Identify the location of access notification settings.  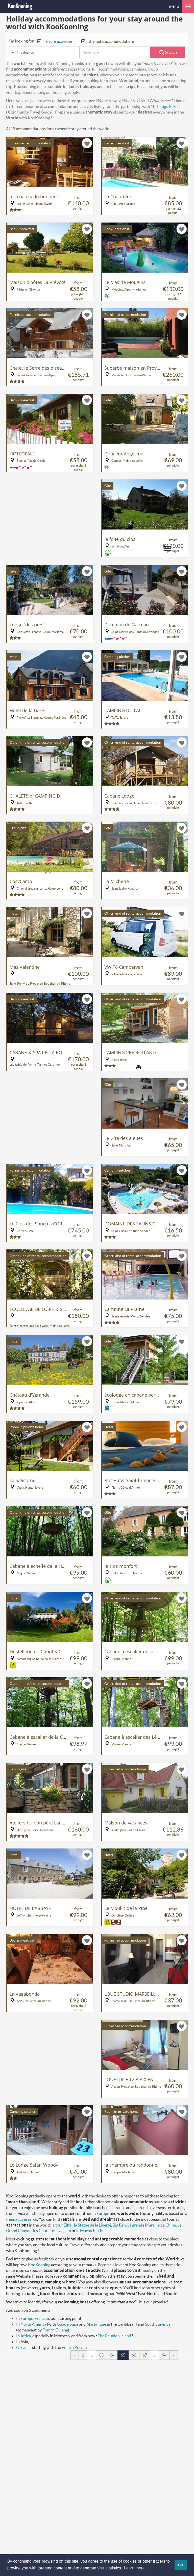
(23, 428).